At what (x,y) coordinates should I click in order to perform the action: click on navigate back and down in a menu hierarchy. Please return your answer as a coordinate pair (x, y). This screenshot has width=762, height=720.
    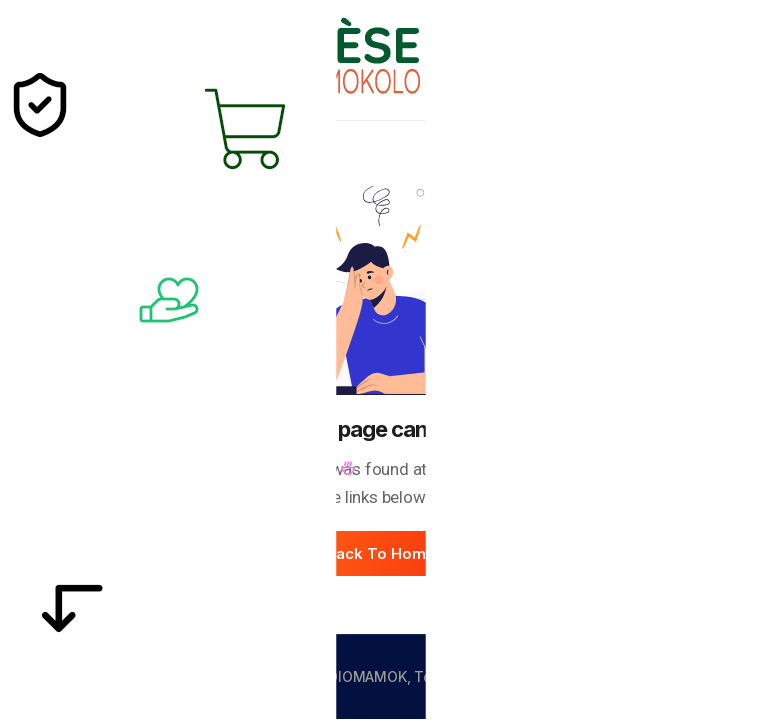
    Looking at the image, I should click on (70, 604).